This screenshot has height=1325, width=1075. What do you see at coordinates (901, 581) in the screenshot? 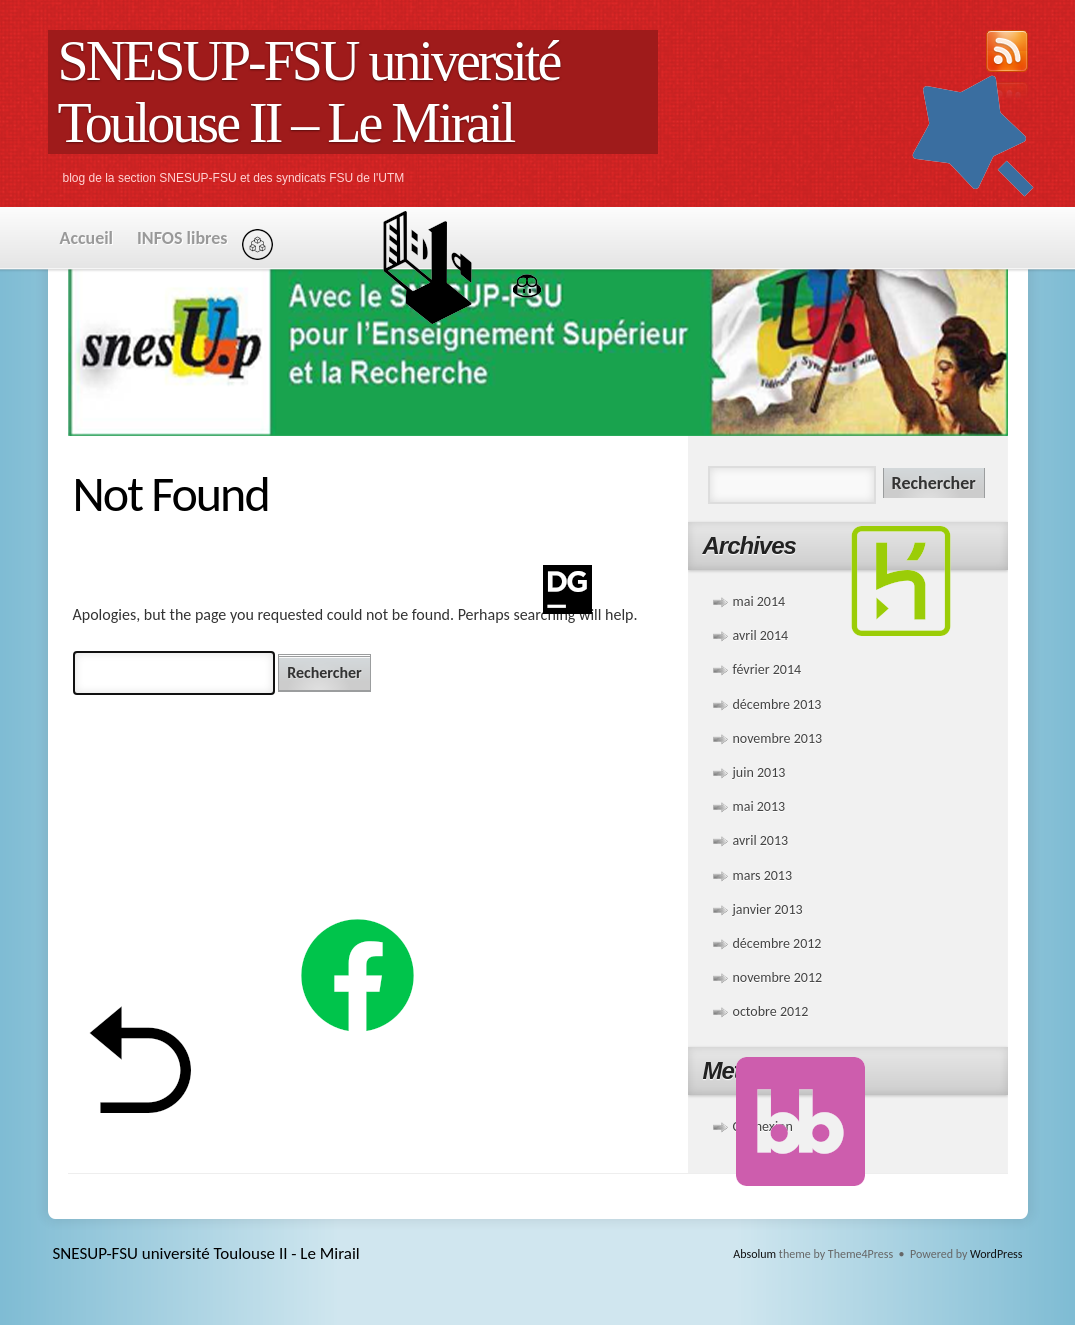
I see `link to Heroku cloud platform` at bounding box center [901, 581].